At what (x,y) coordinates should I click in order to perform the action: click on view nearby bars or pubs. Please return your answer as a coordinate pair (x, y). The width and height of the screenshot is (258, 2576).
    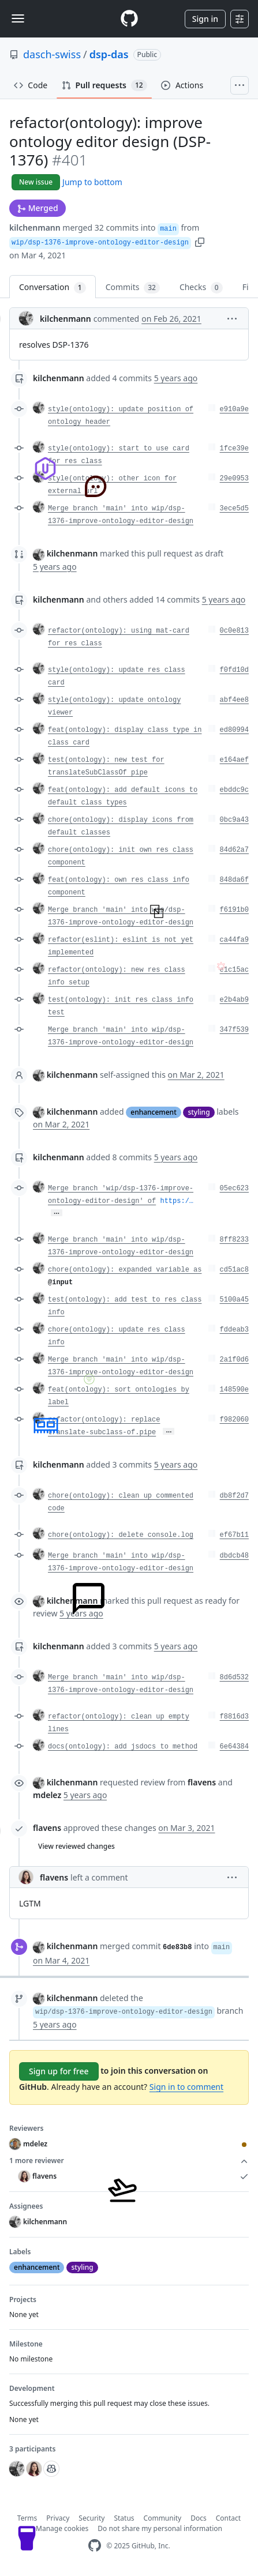
    Looking at the image, I should click on (27, 2538).